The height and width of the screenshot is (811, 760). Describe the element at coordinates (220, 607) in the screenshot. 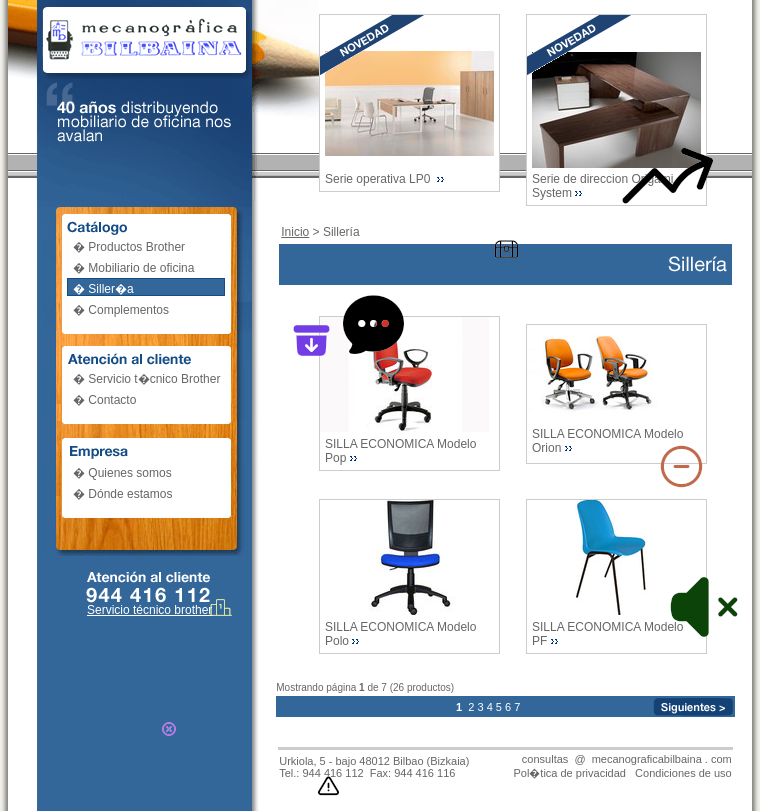

I see `view leaderboard rankings` at that location.